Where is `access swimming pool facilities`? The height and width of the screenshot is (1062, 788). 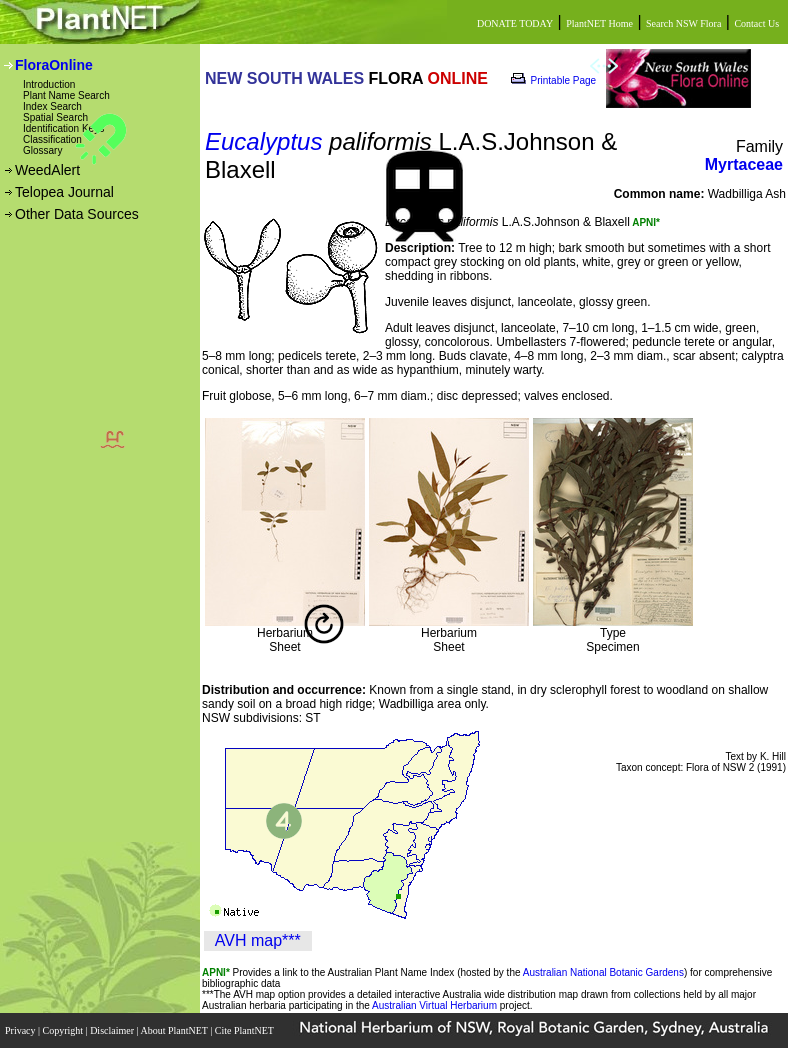 access swimming pool facilities is located at coordinates (112, 439).